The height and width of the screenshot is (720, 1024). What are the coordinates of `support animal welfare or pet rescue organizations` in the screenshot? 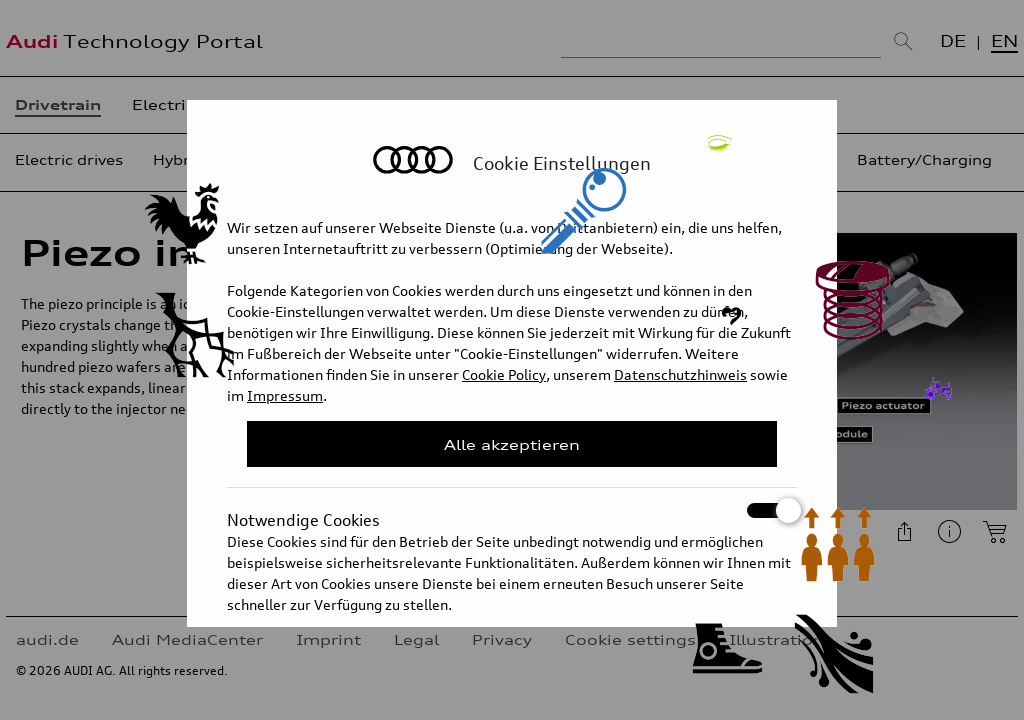 It's located at (731, 316).